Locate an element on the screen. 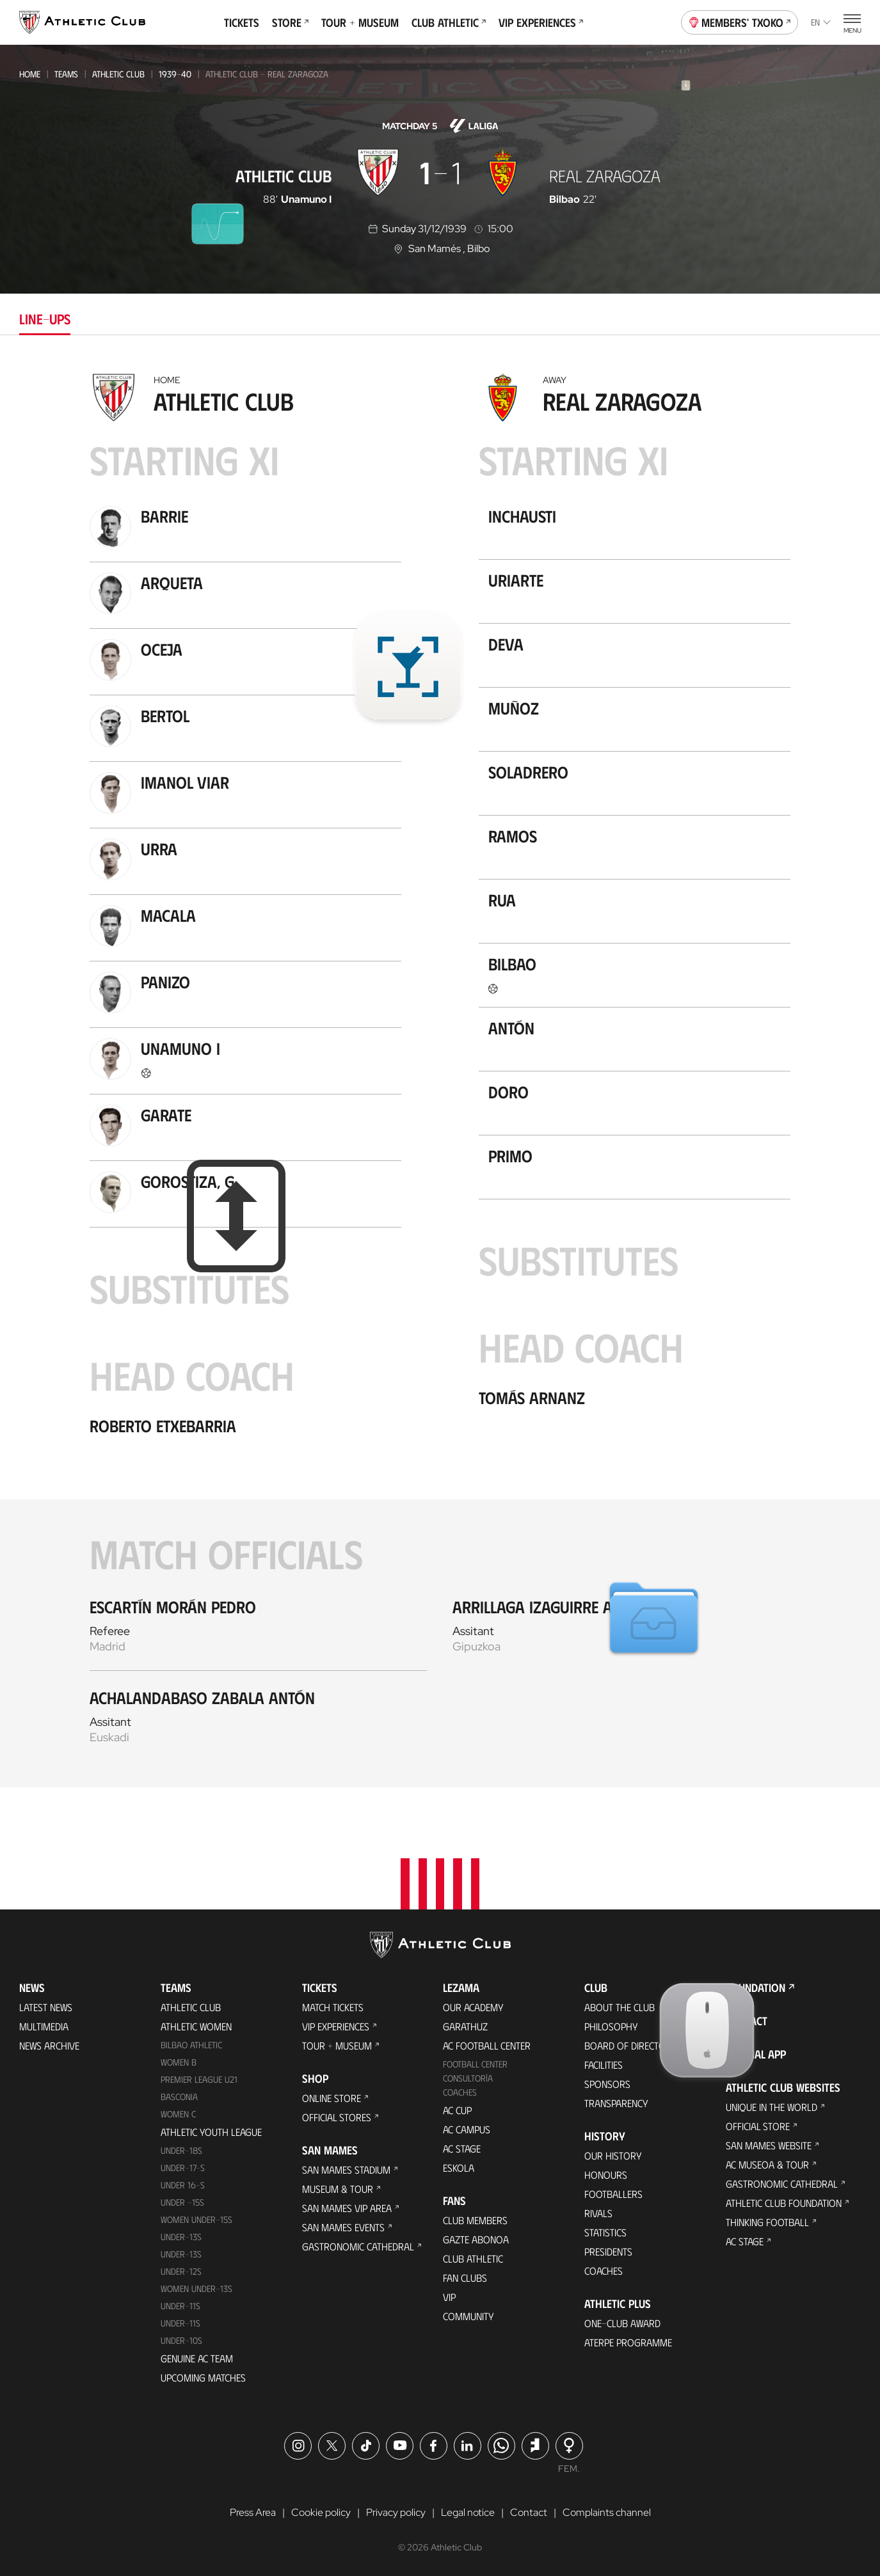  open mouse settings and preferences is located at coordinates (707, 2032).